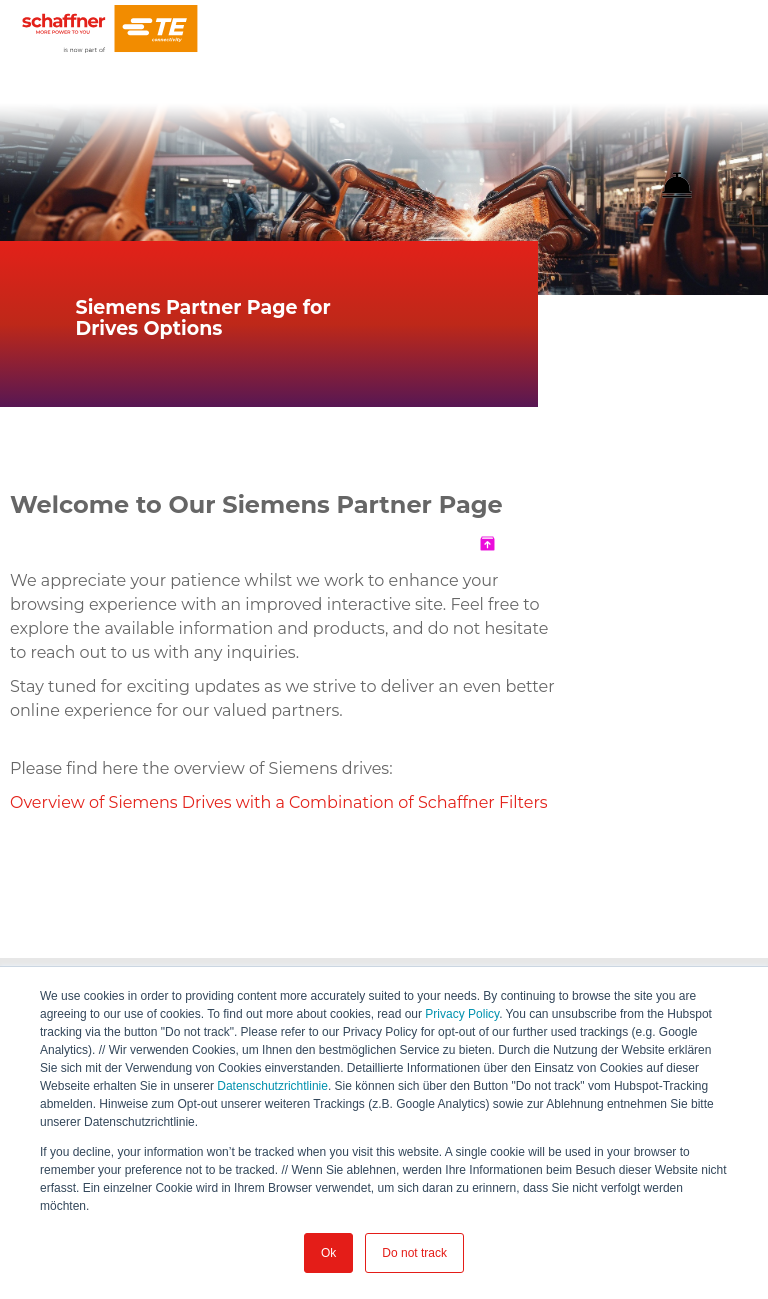 The height and width of the screenshot is (1299, 768). I want to click on request service or assistance, so click(677, 186).